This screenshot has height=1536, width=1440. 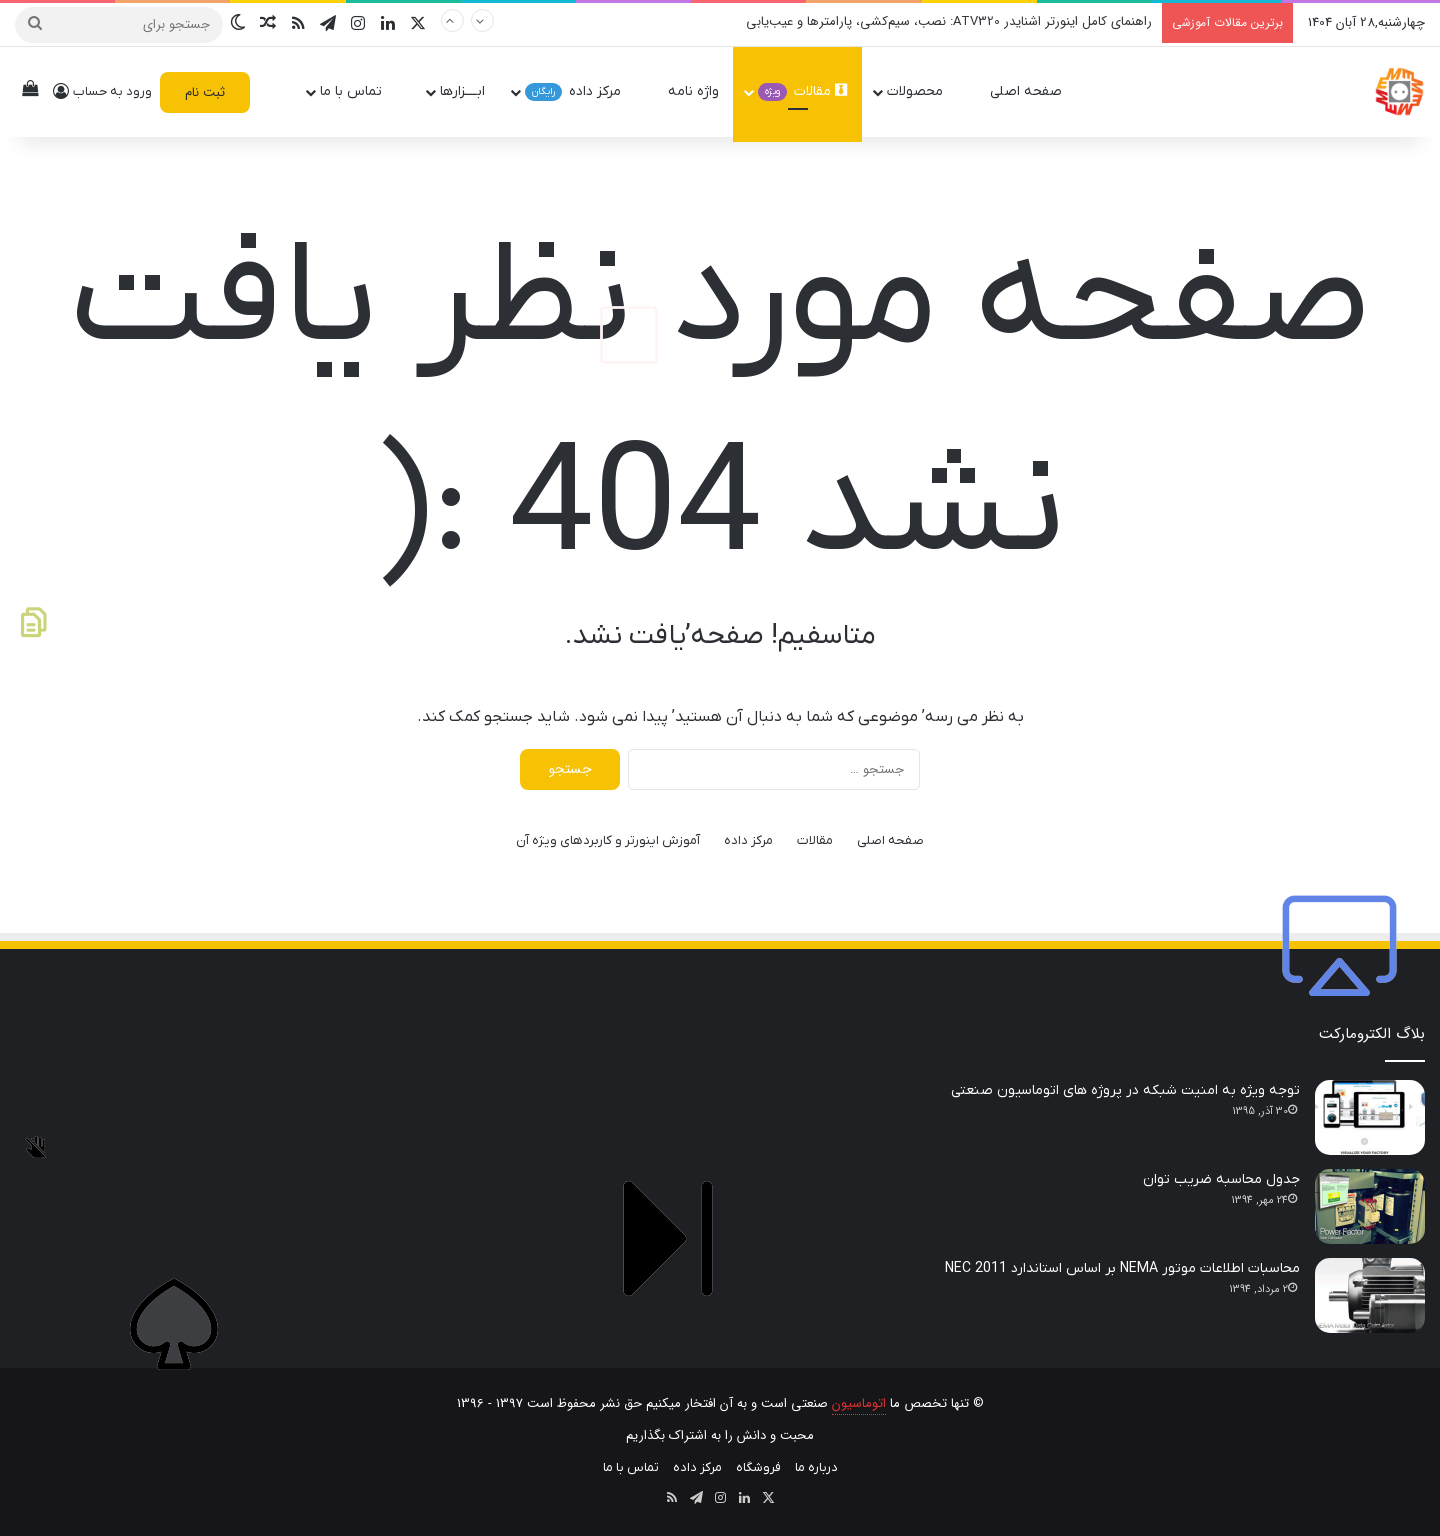 What do you see at coordinates (629, 335) in the screenshot?
I see `stop media playback` at bounding box center [629, 335].